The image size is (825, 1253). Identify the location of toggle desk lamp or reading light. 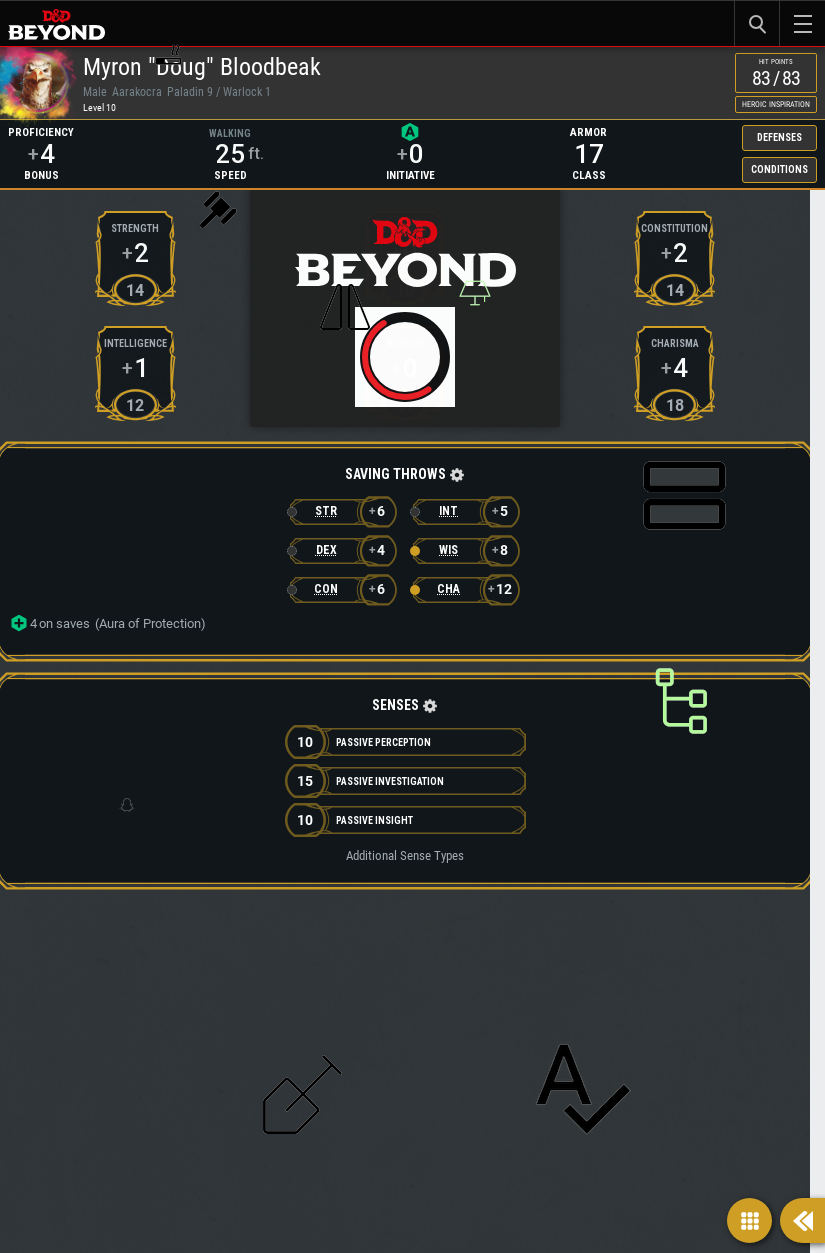
(475, 293).